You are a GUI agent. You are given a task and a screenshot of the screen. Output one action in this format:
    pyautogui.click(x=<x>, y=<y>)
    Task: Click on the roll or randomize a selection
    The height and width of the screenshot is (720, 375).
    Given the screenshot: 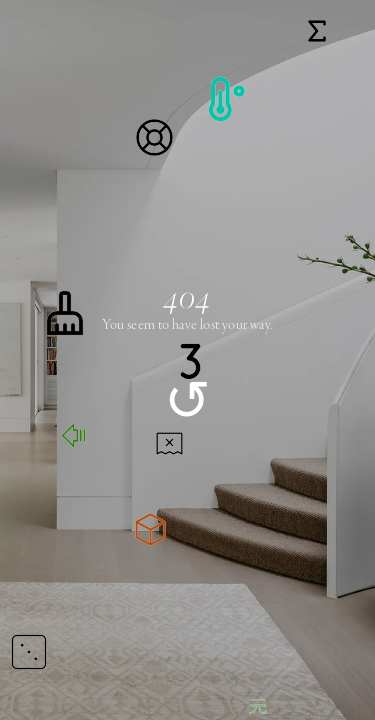 What is the action you would take?
    pyautogui.click(x=29, y=652)
    